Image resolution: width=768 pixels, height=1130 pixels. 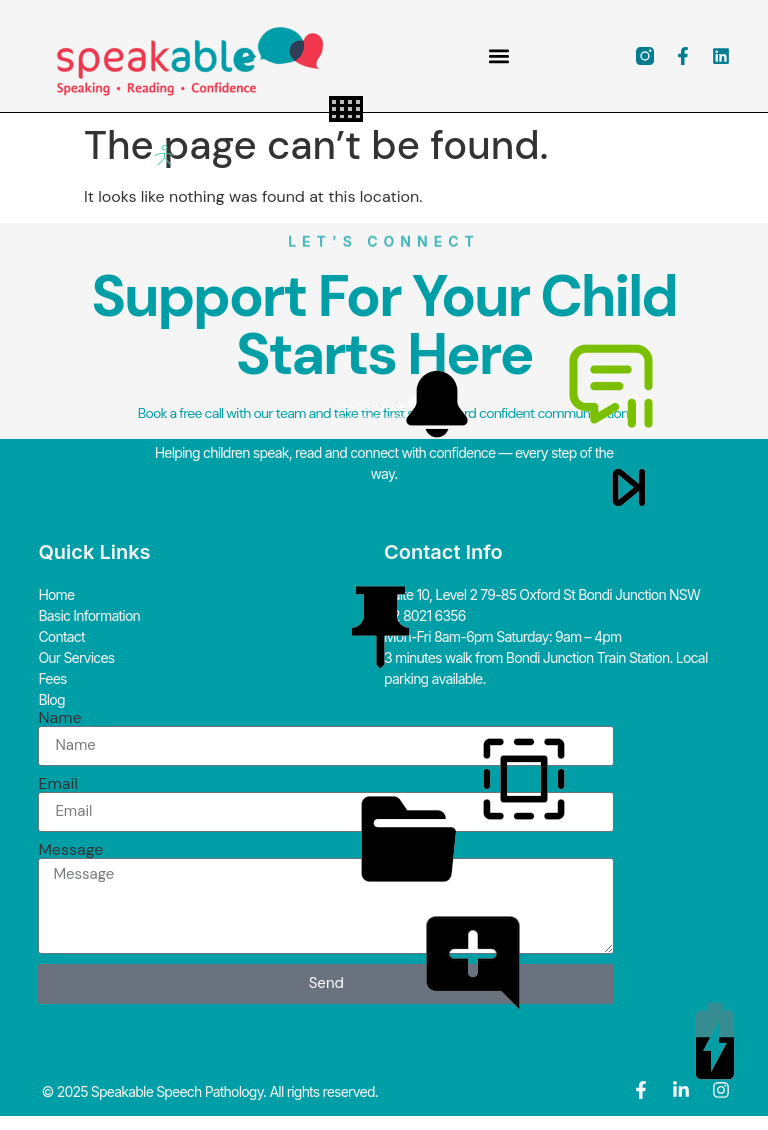 I want to click on an open folder currently being viewed, so click(x=409, y=839).